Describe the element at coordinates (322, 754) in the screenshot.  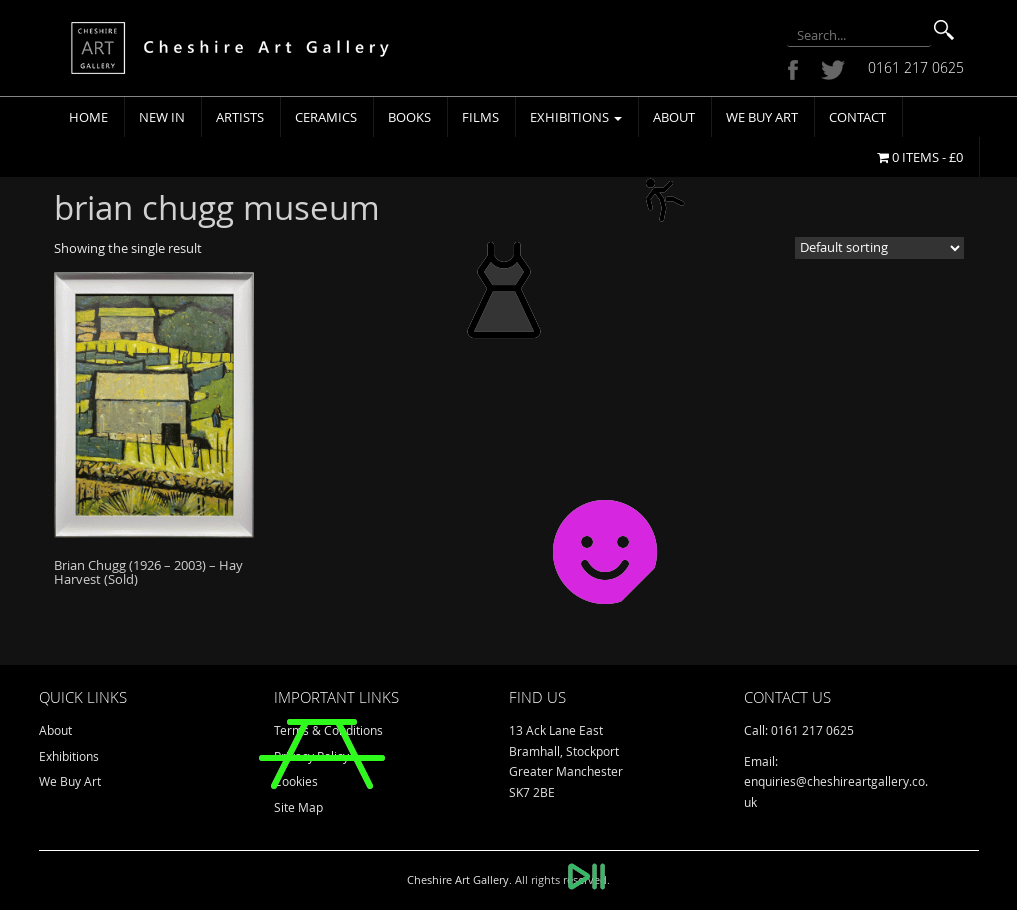
I see `find nearby picnic areas or rest stops` at that location.